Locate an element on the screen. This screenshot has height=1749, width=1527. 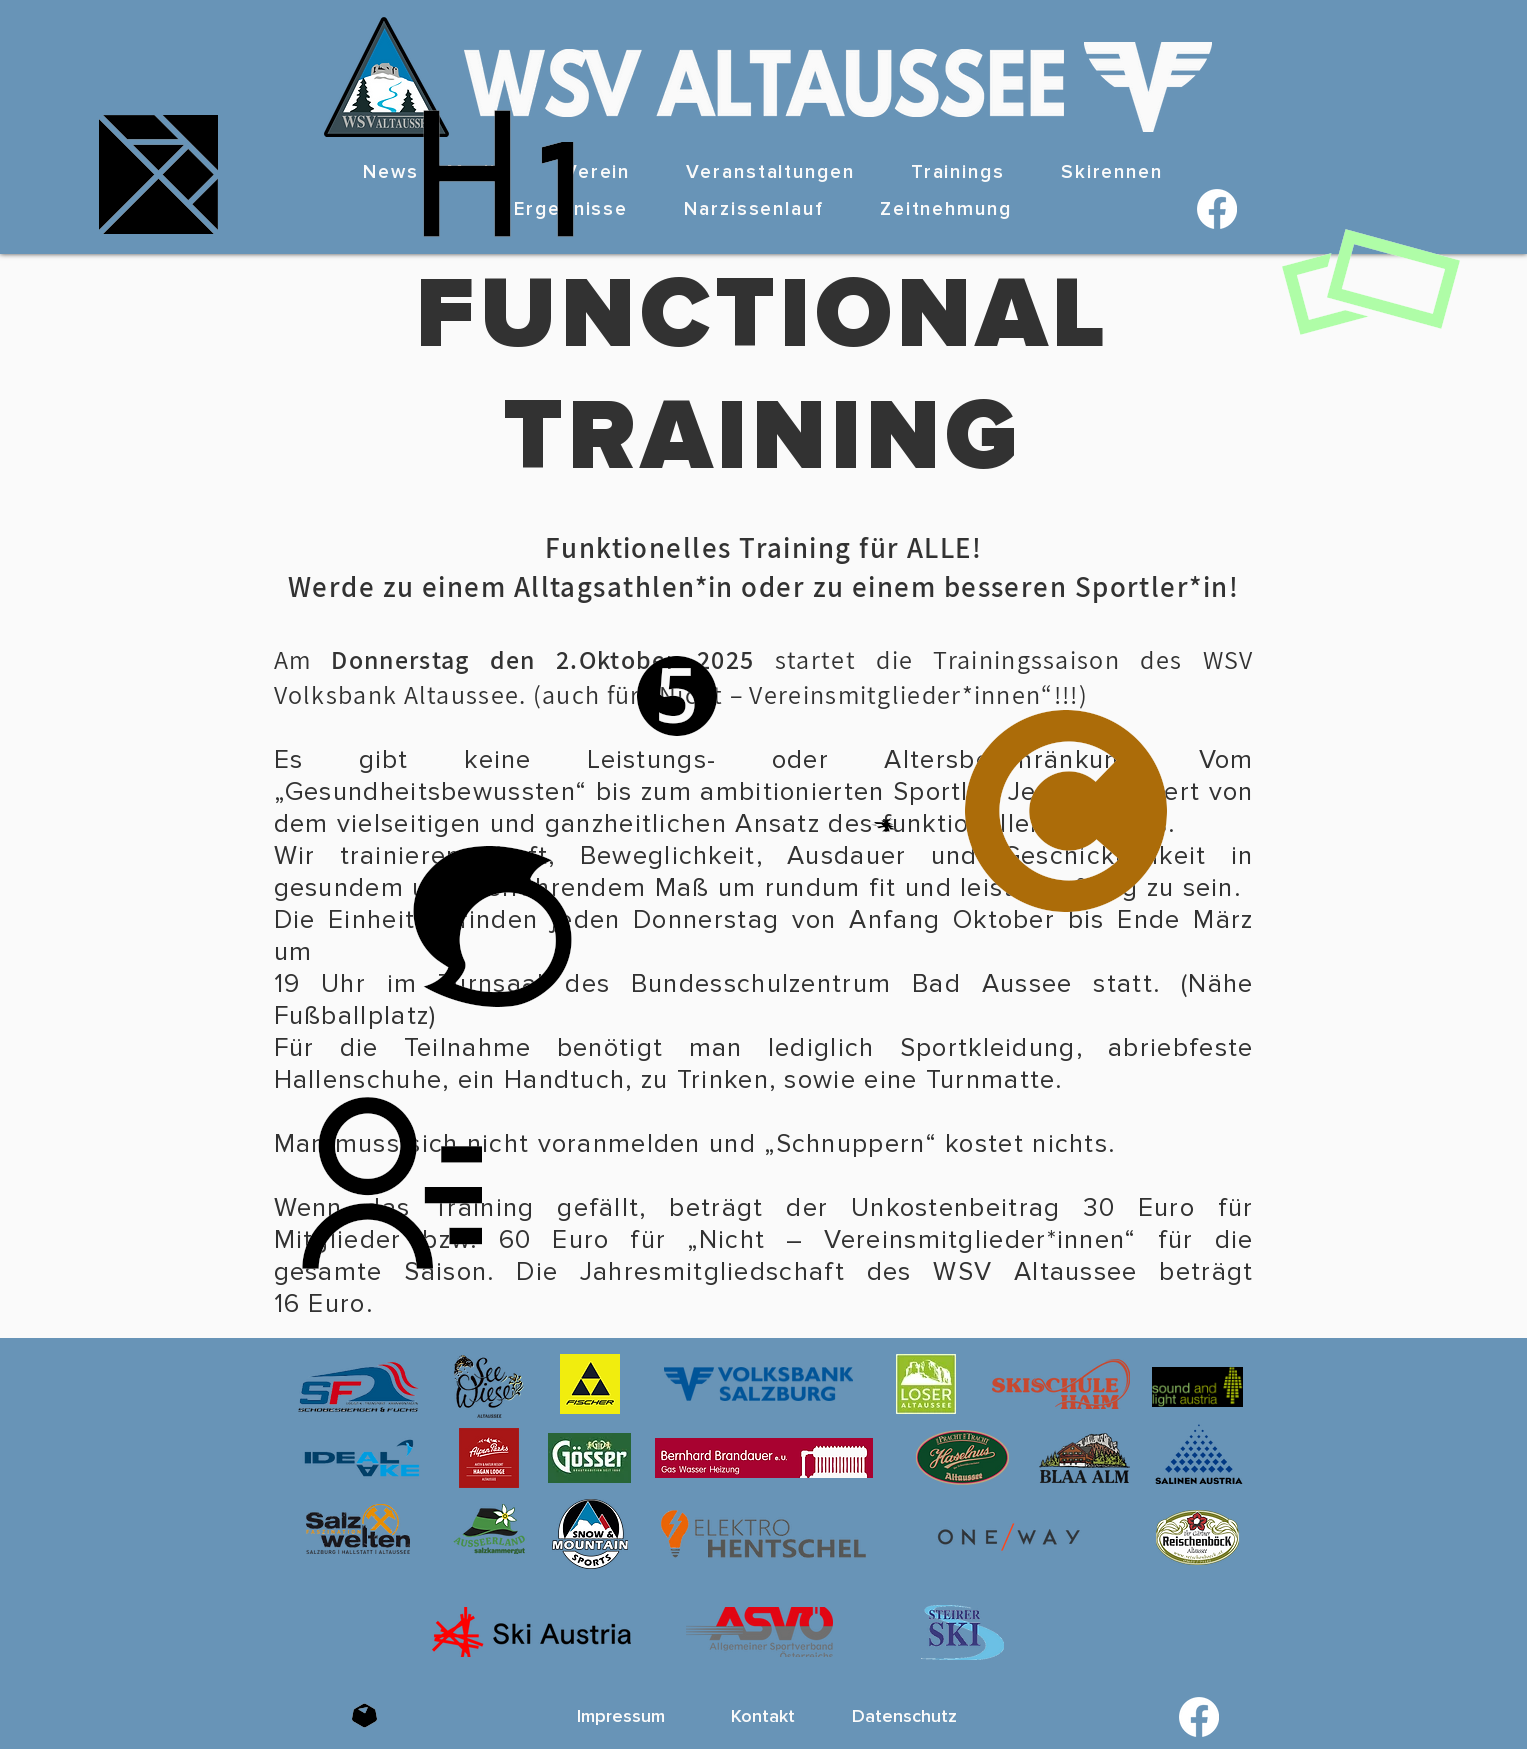
Cloudera company logo is located at coordinates (1066, 811).